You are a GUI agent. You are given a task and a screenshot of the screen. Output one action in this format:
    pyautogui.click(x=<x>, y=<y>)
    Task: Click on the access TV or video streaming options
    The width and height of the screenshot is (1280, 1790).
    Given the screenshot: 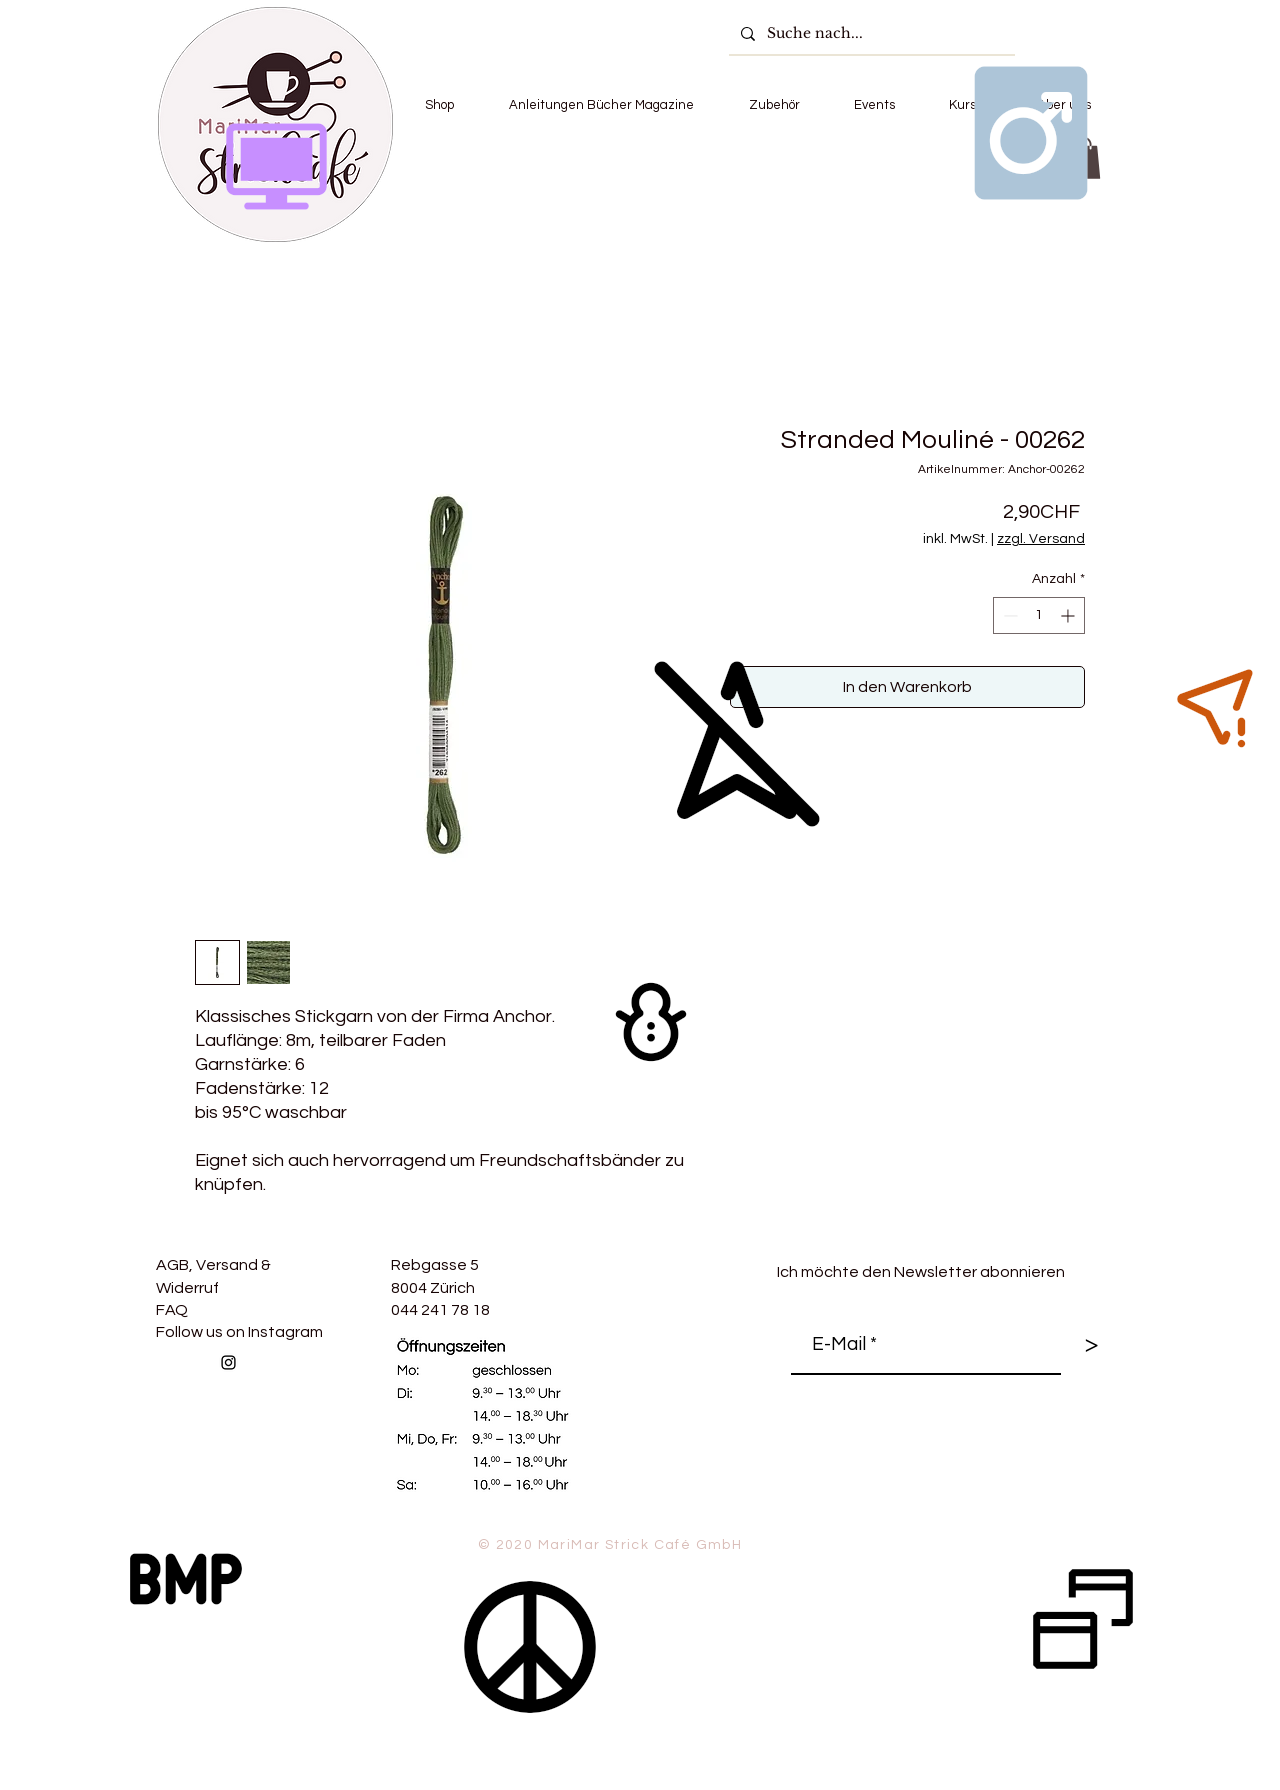 What is the action you would take?
    pyautogui.click(x=276, y=166)
    